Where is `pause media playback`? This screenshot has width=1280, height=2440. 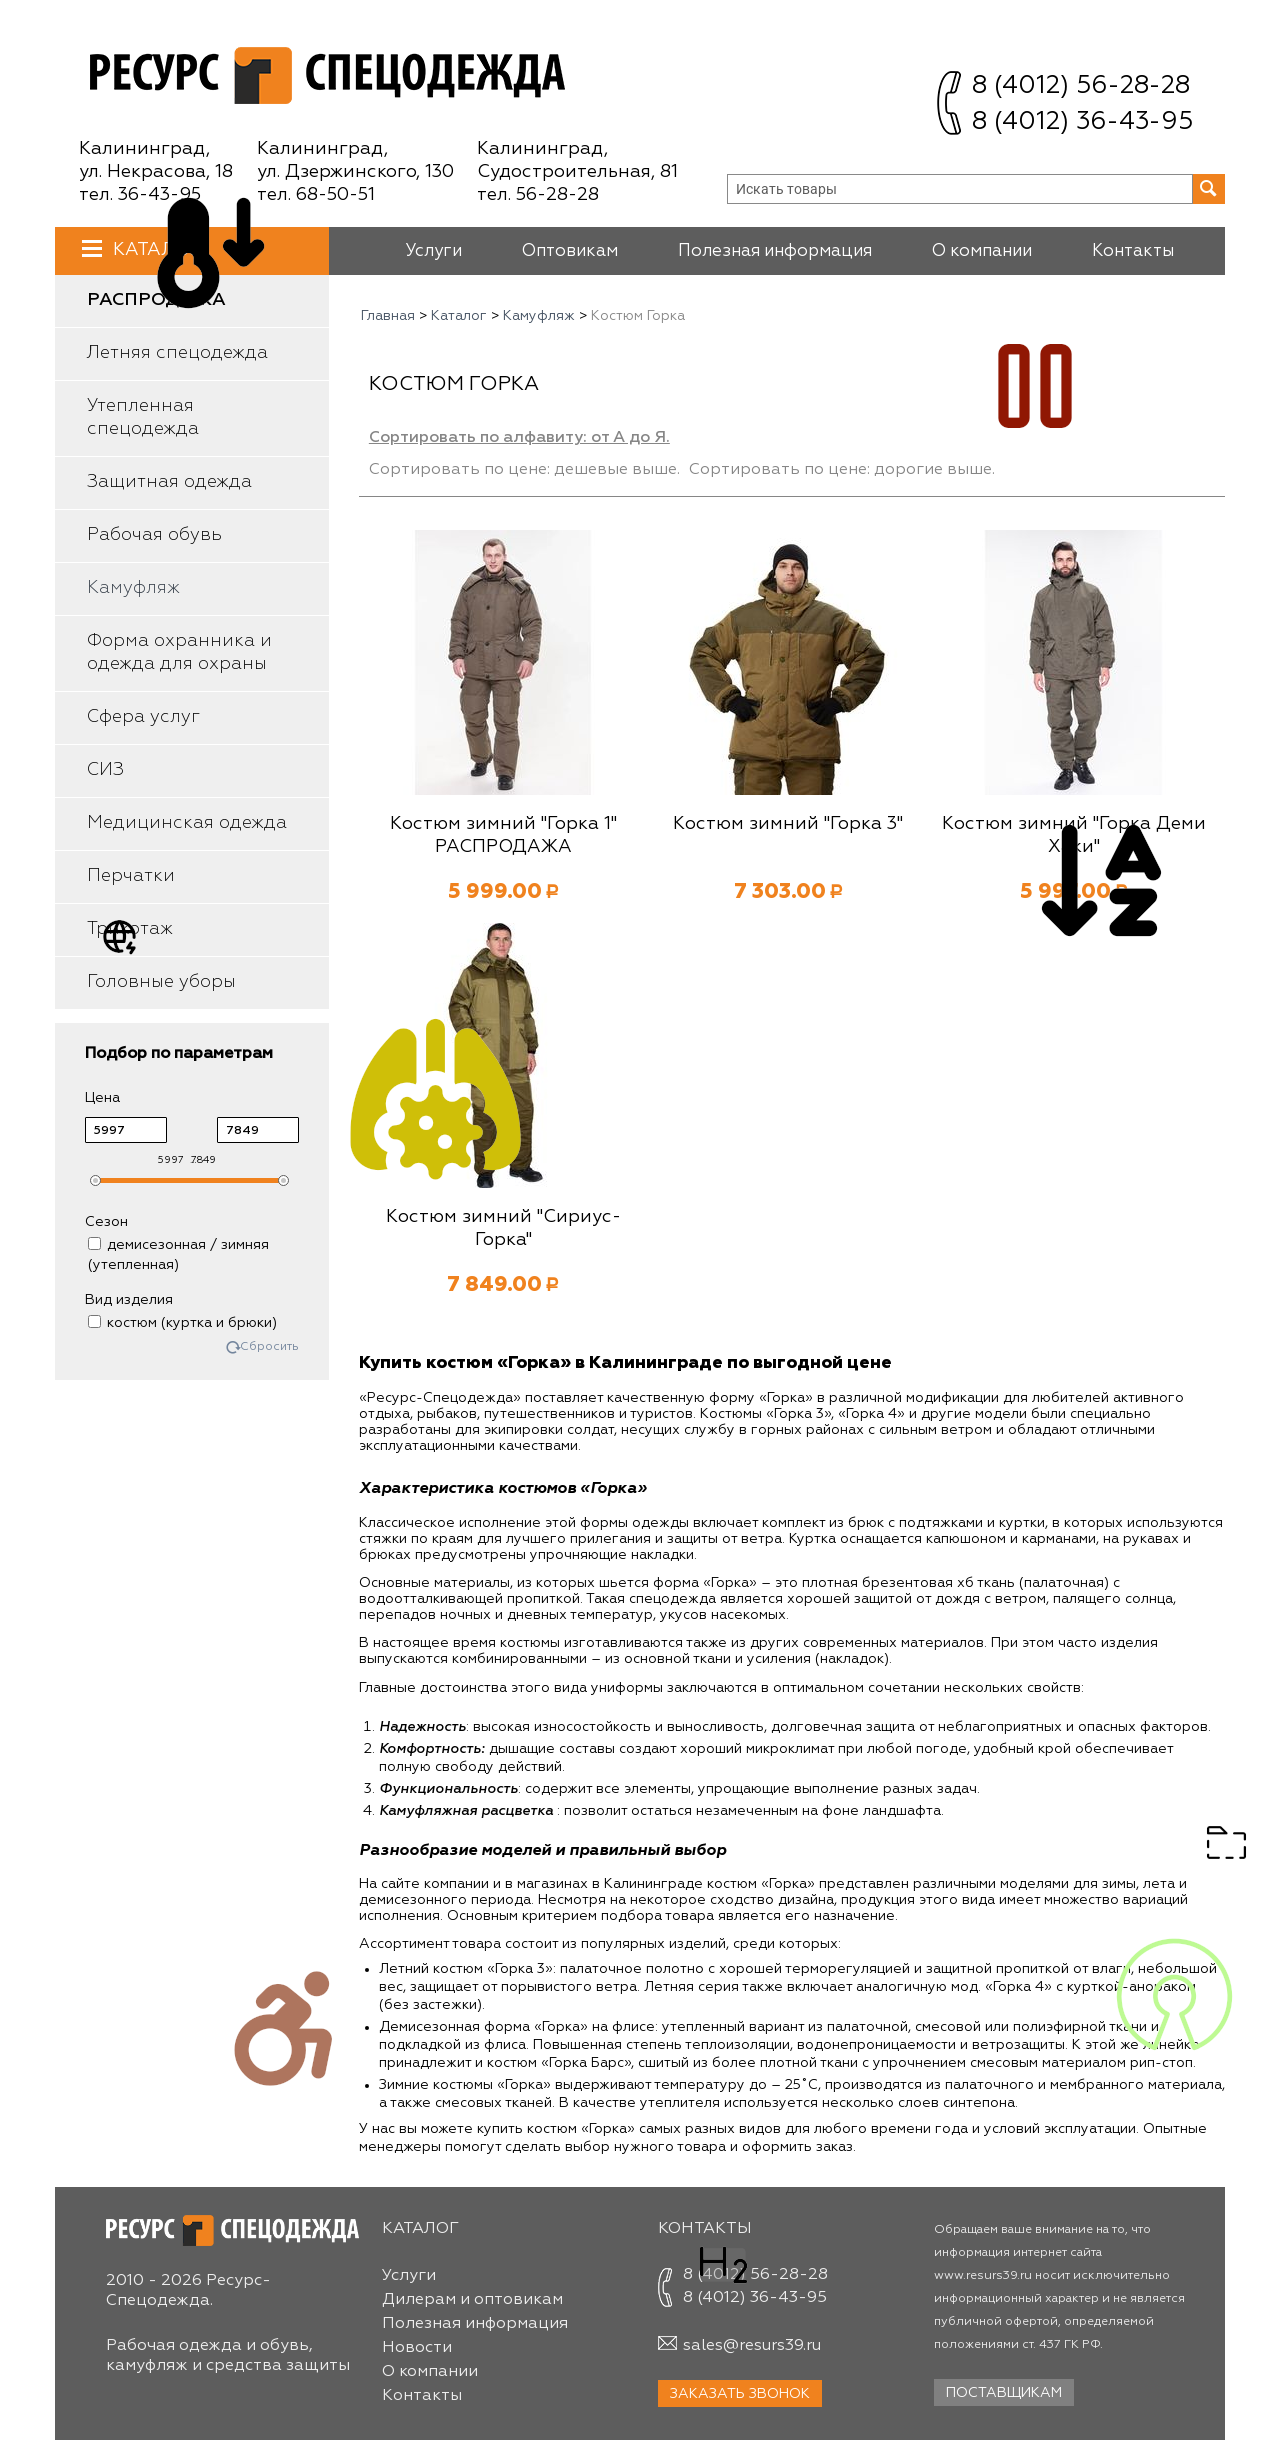 pause media playback is located at coordinates (1035, 386).